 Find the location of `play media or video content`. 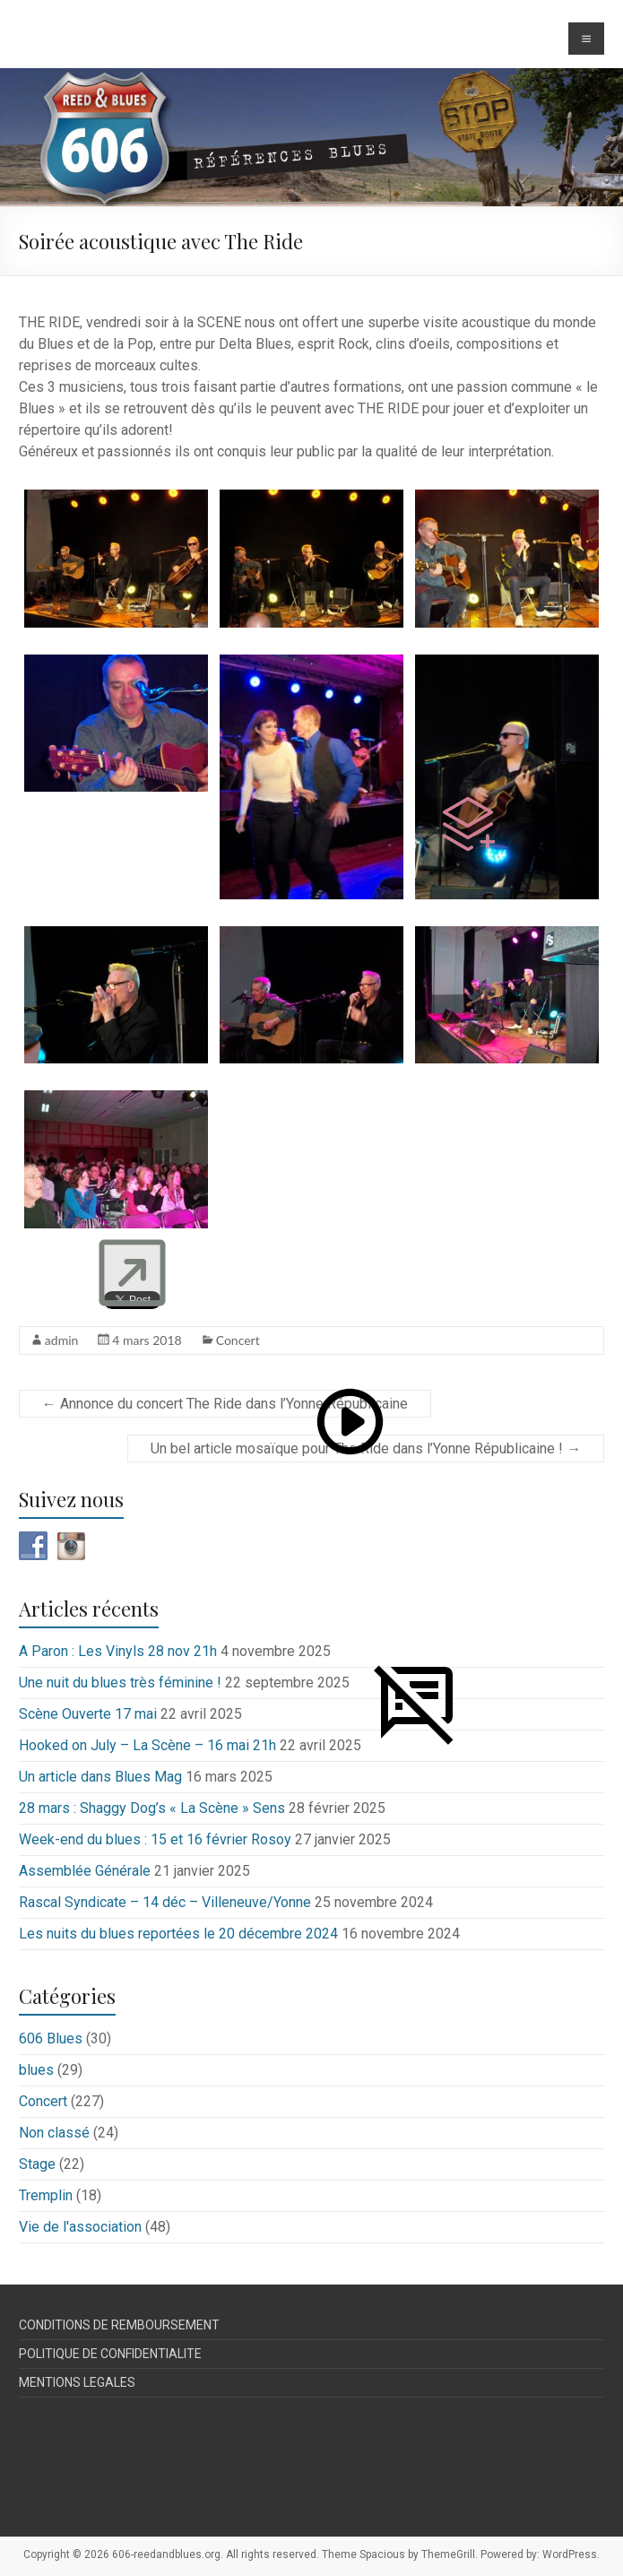

play media or video content is located at coordinates (350, 1421).